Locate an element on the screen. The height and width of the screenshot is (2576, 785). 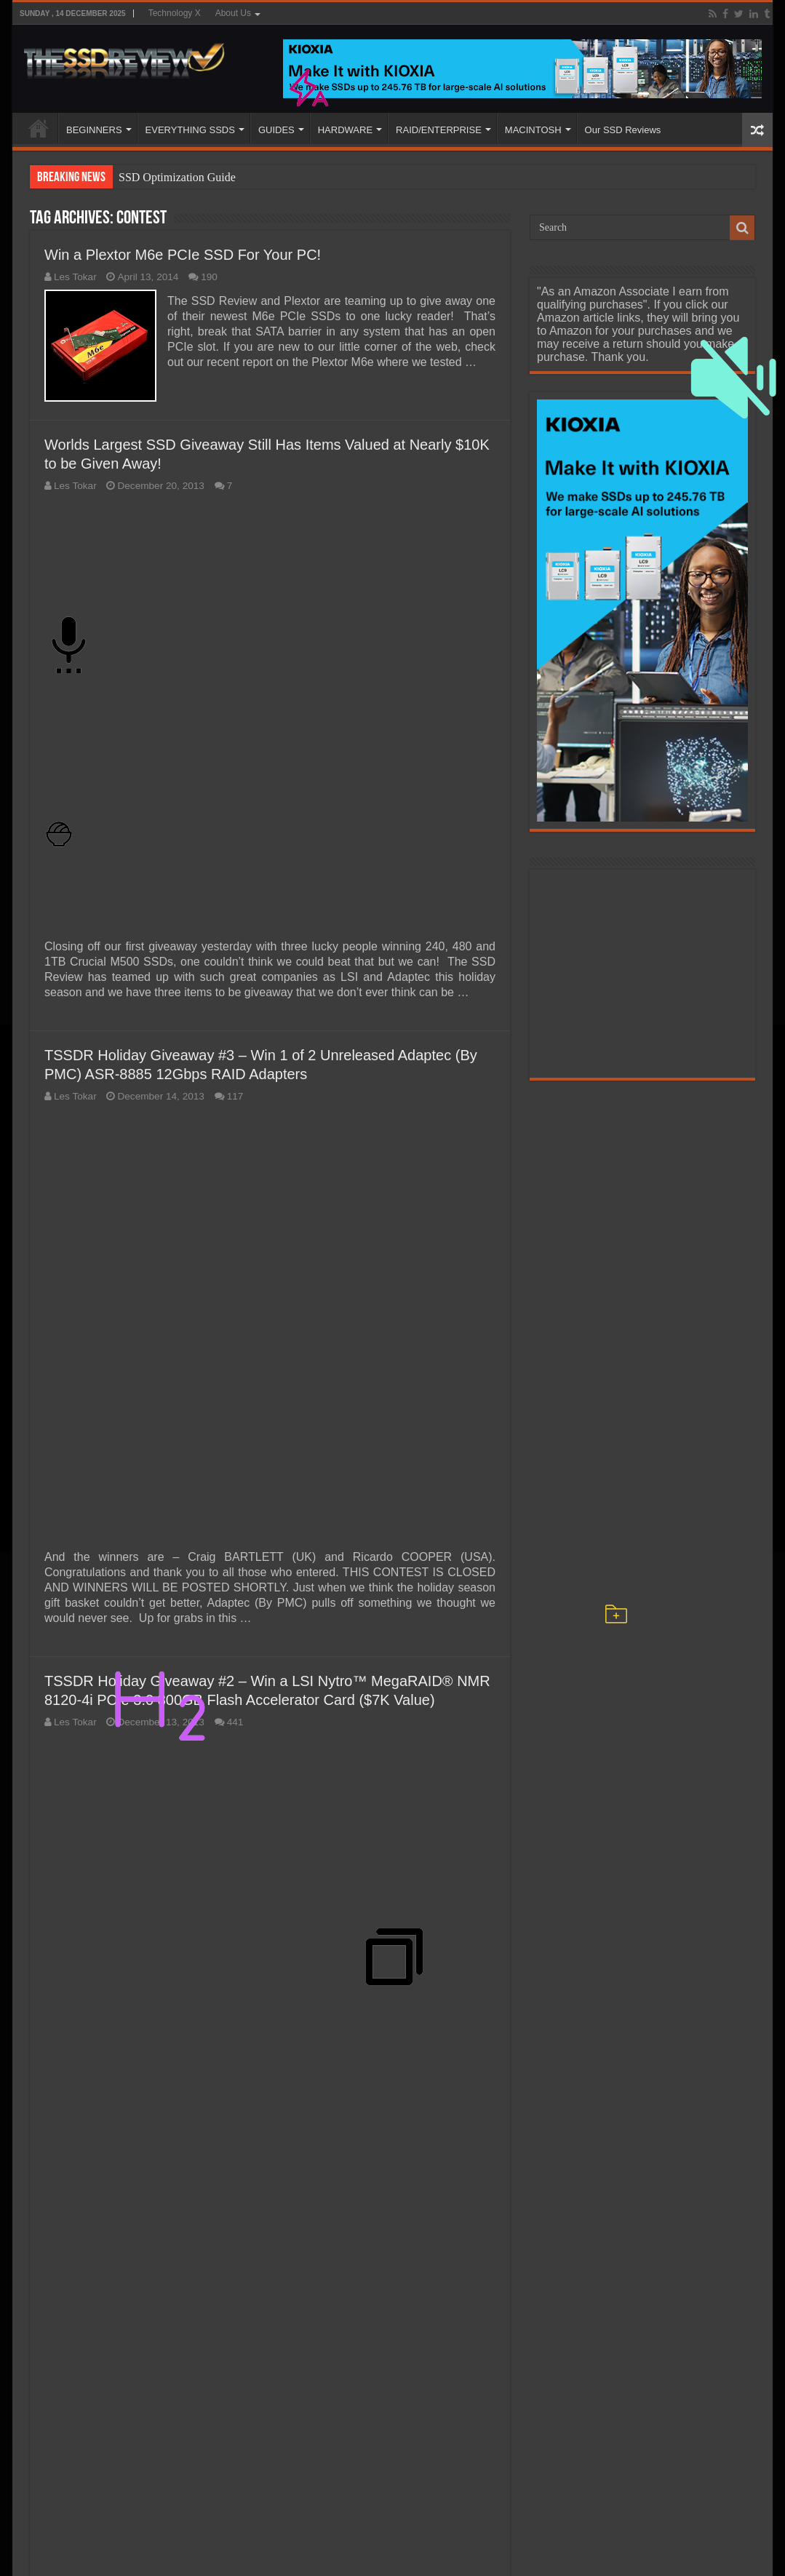
format text as heading level 2 is located at coordinates (155, 1704).